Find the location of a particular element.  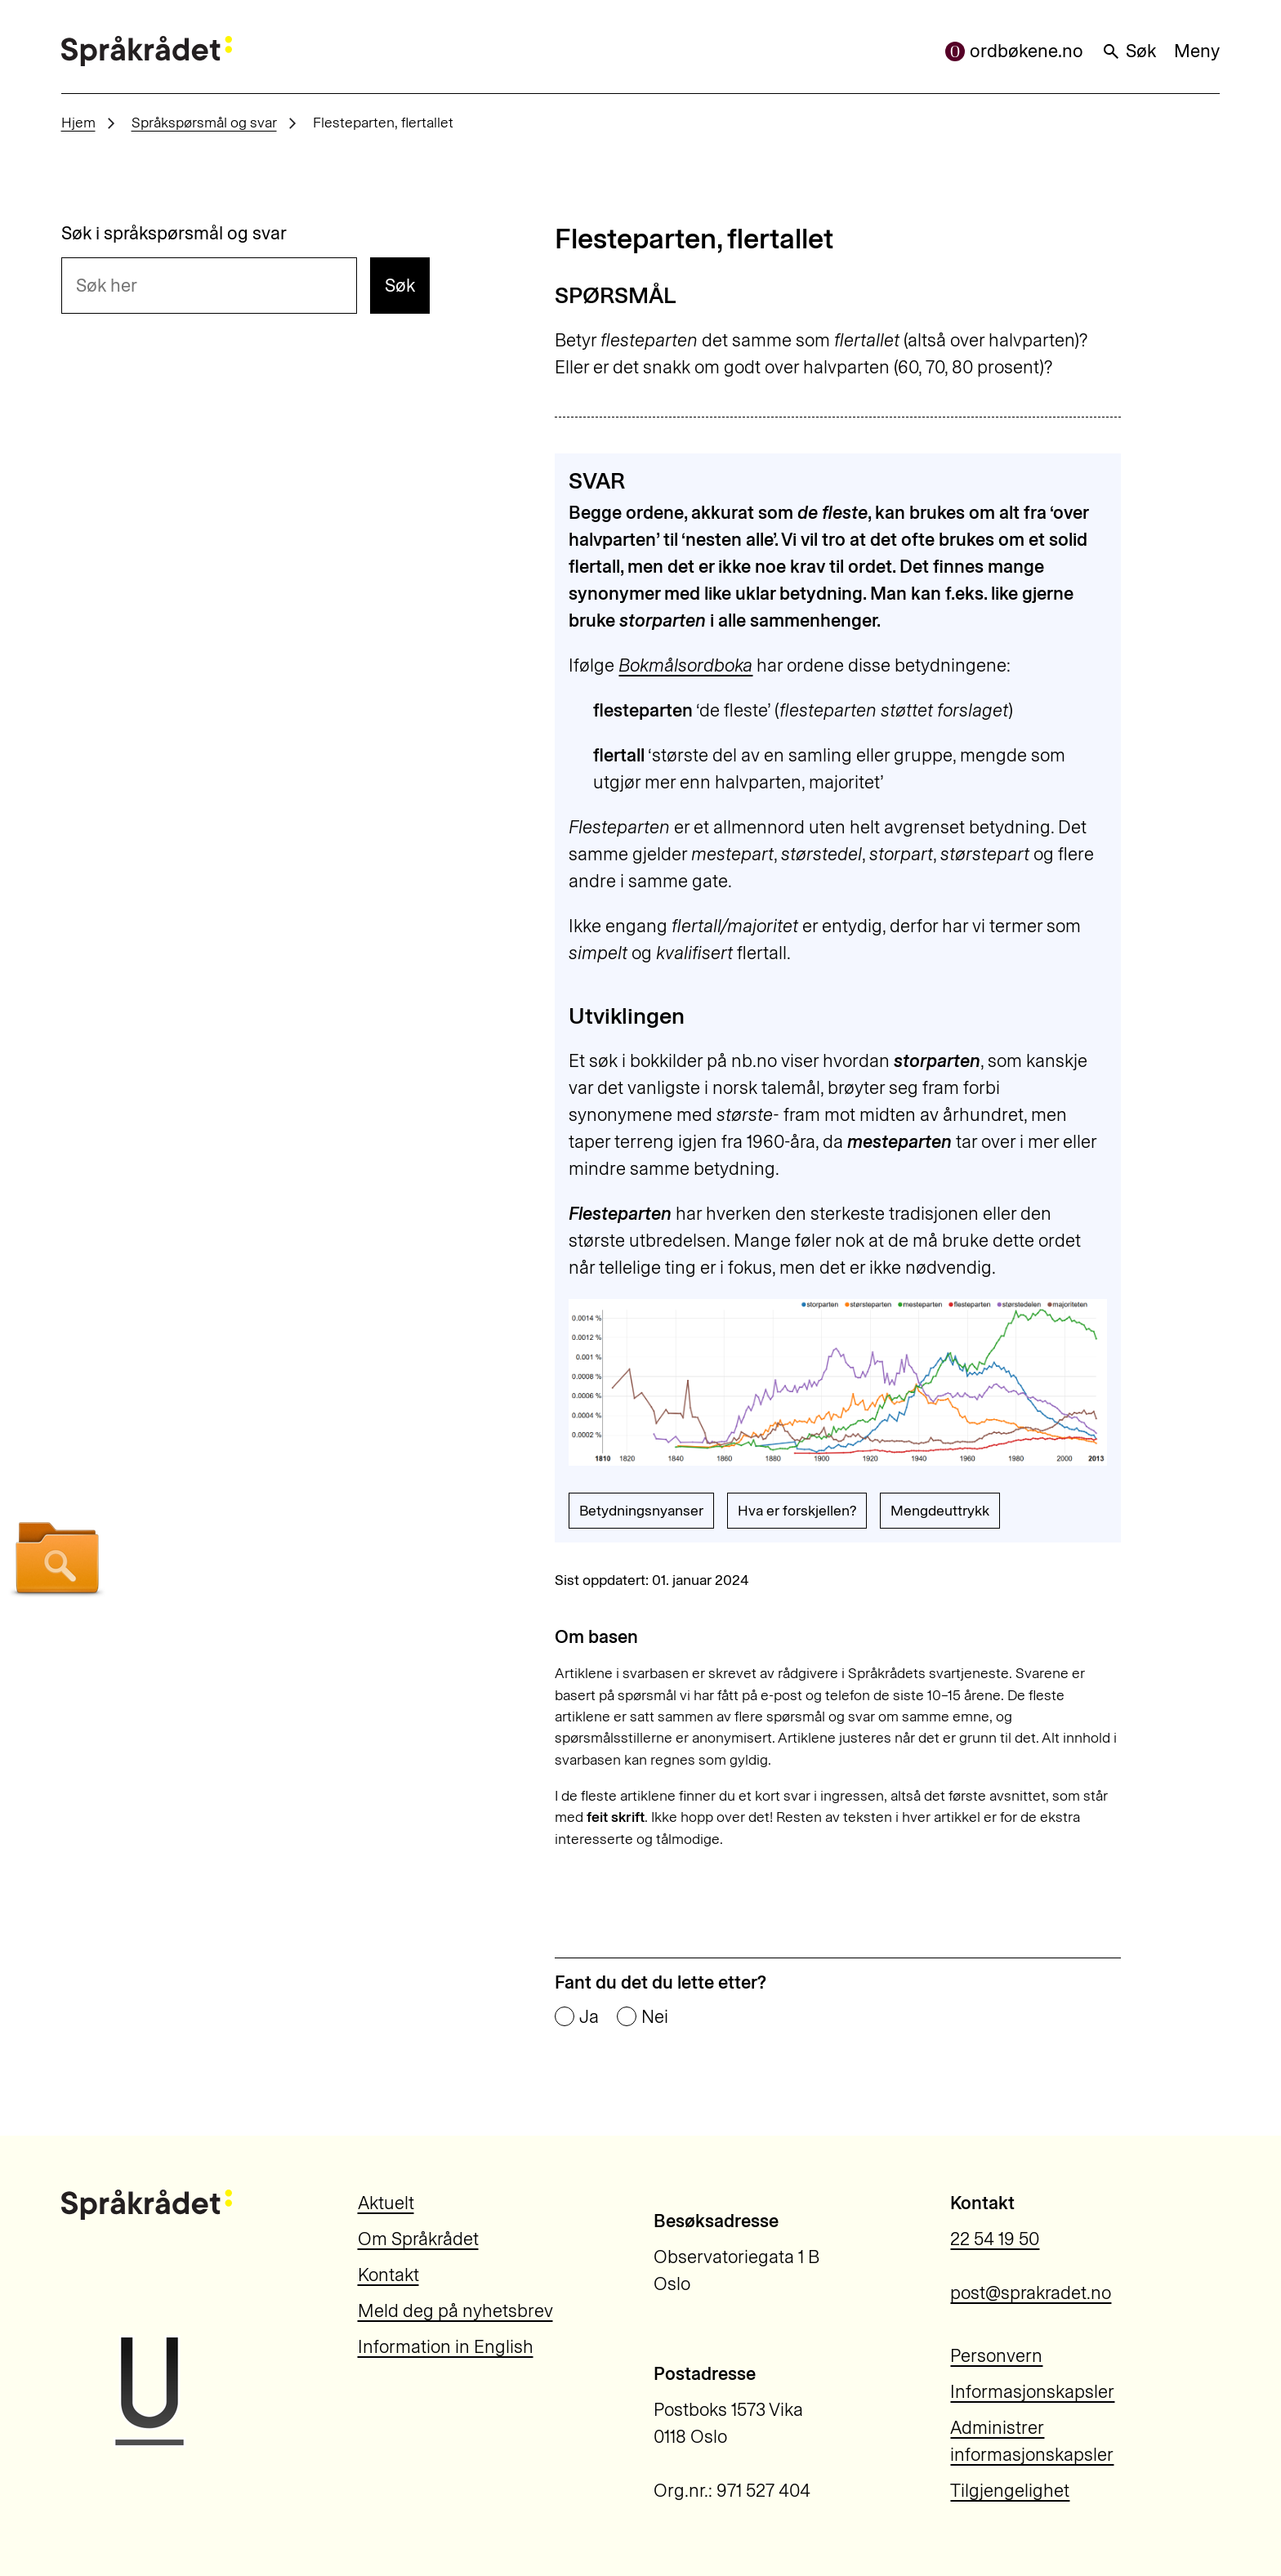

apply underline formatting to selected text is located at coordinates (150, 2391).